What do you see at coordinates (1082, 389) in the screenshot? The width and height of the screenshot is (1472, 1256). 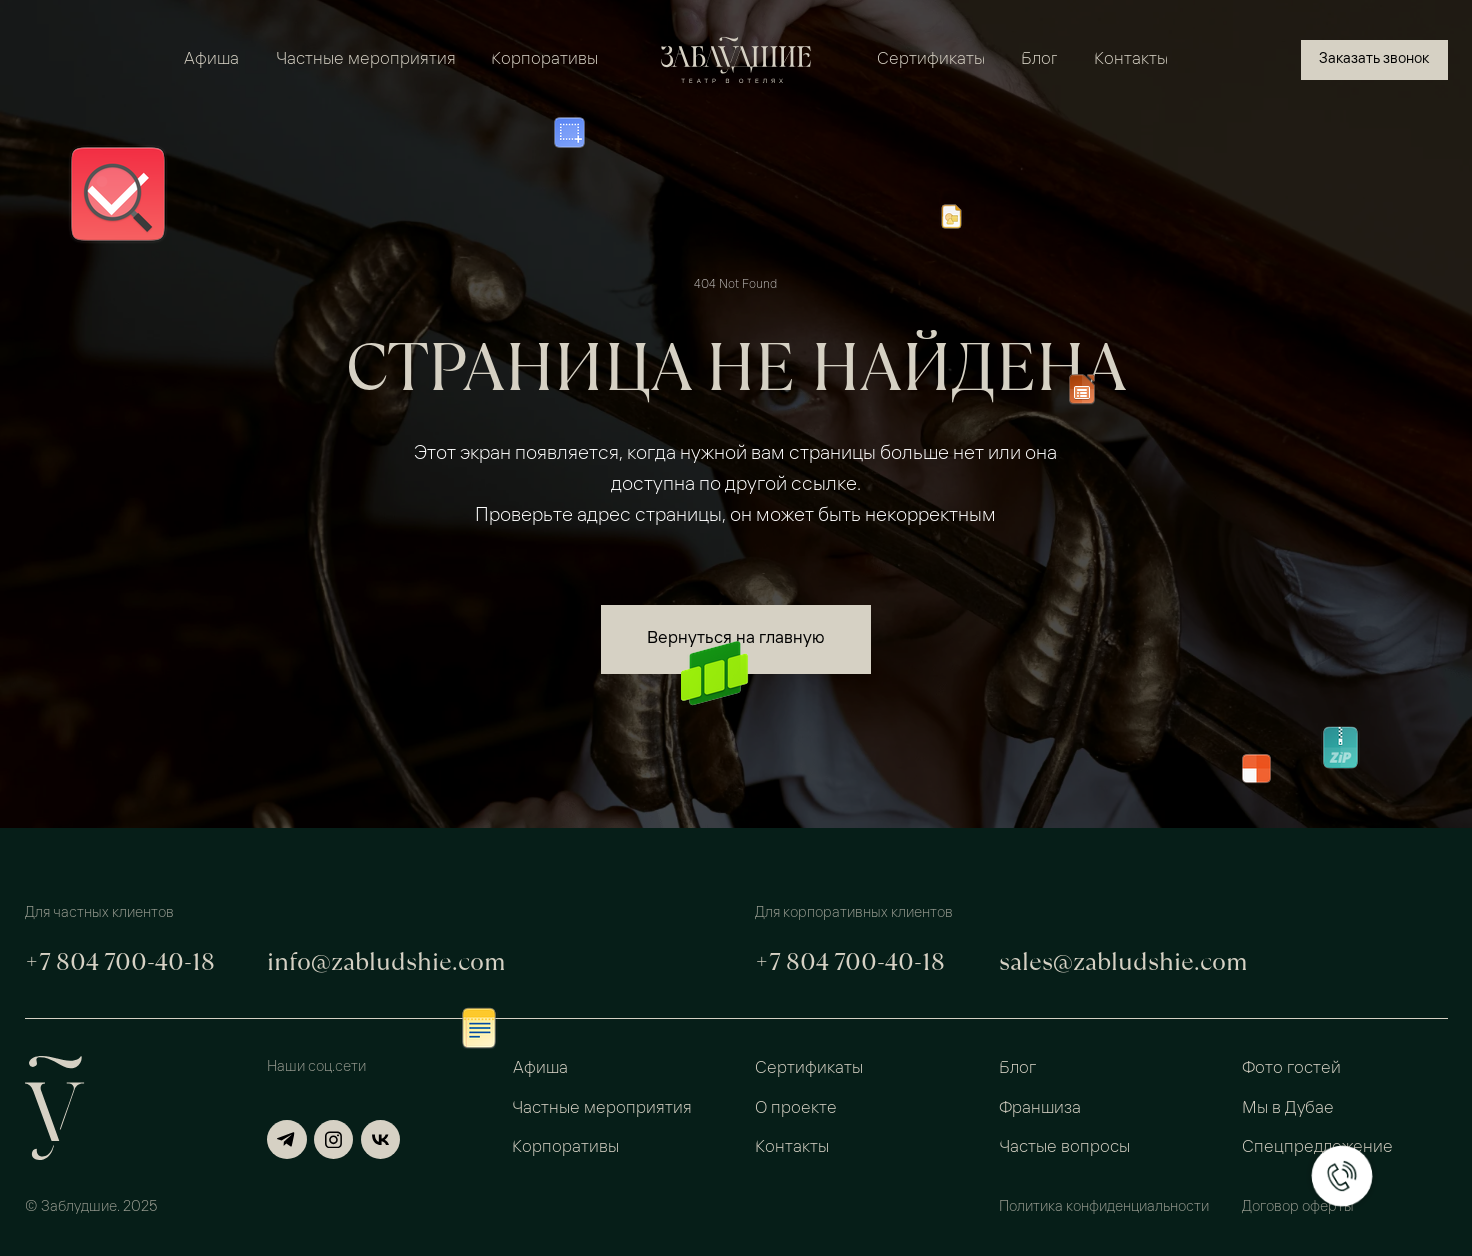 I see `open libreoffice impress presentation software` at bounding box center [1082, 389].